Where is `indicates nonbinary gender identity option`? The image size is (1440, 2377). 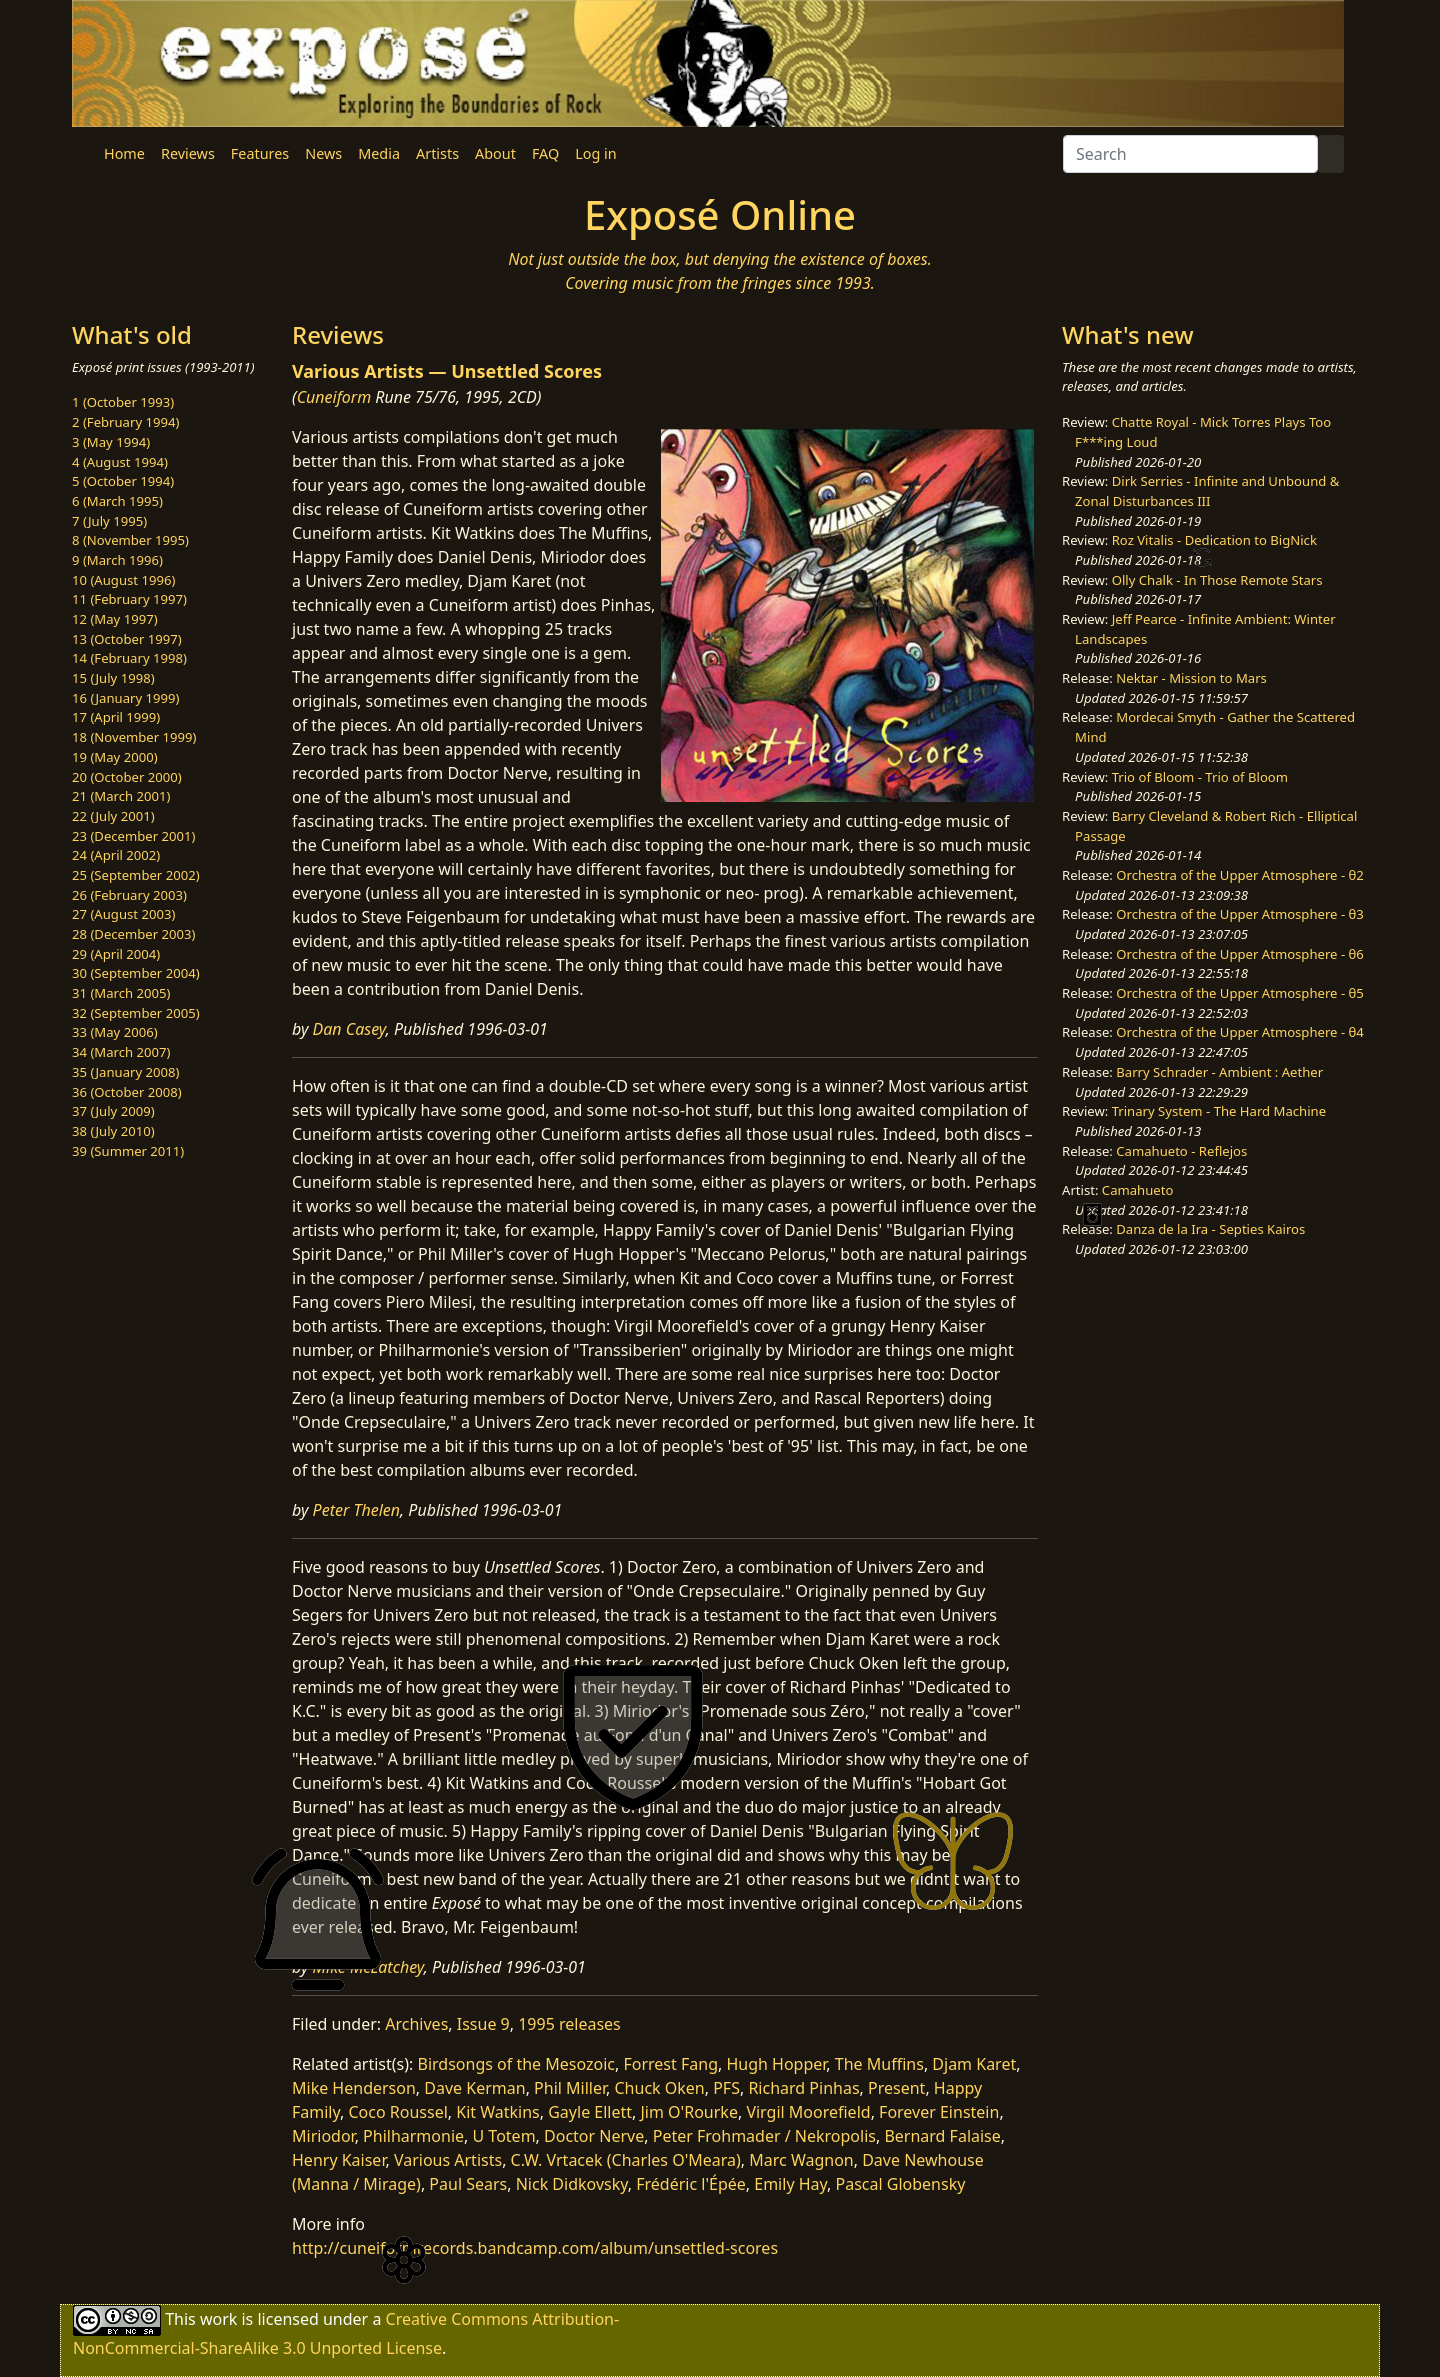
indicates nonbinary gender identity option is located at coordinates (1092, 1214).